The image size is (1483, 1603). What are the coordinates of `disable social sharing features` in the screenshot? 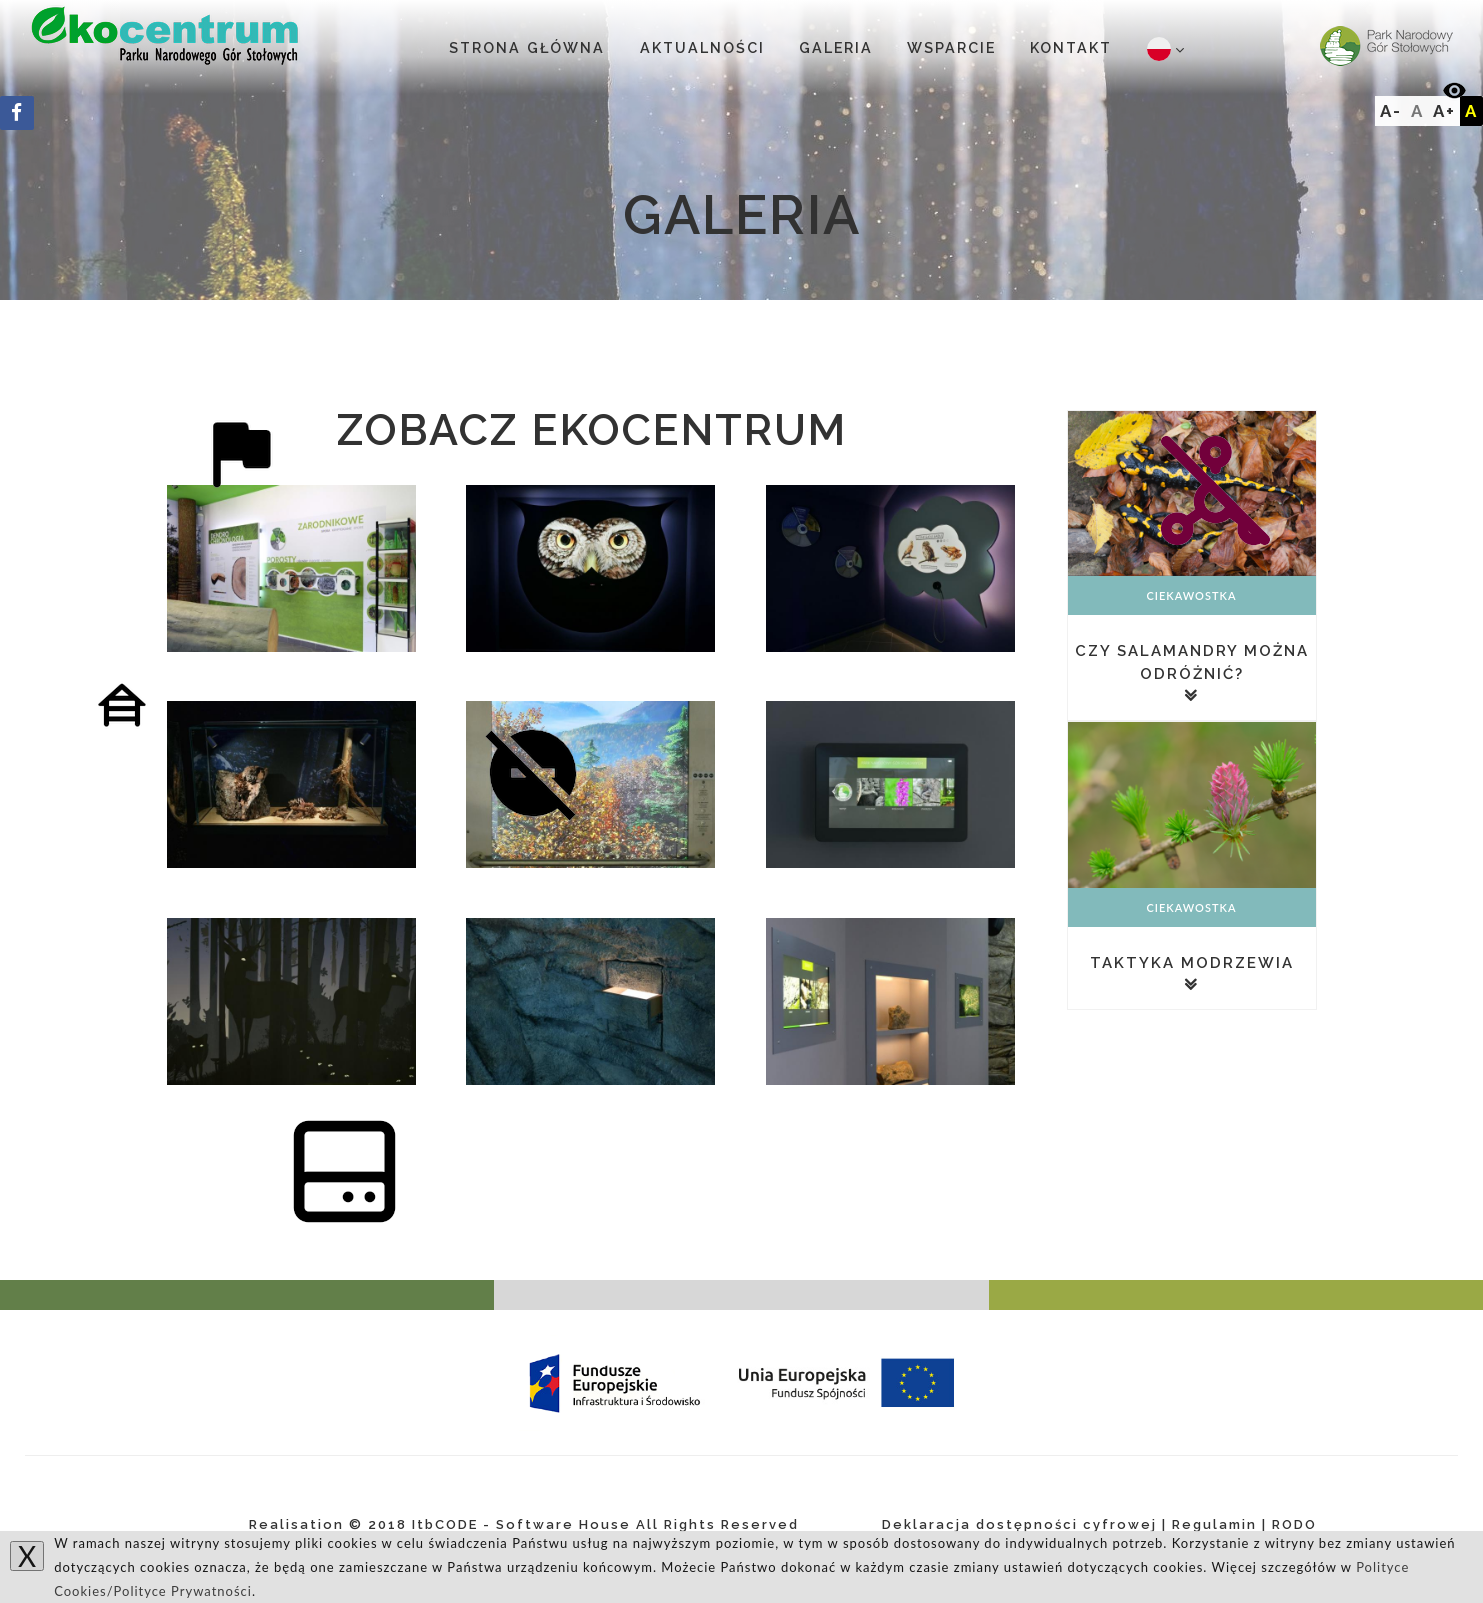 It's located at (1215, 490).